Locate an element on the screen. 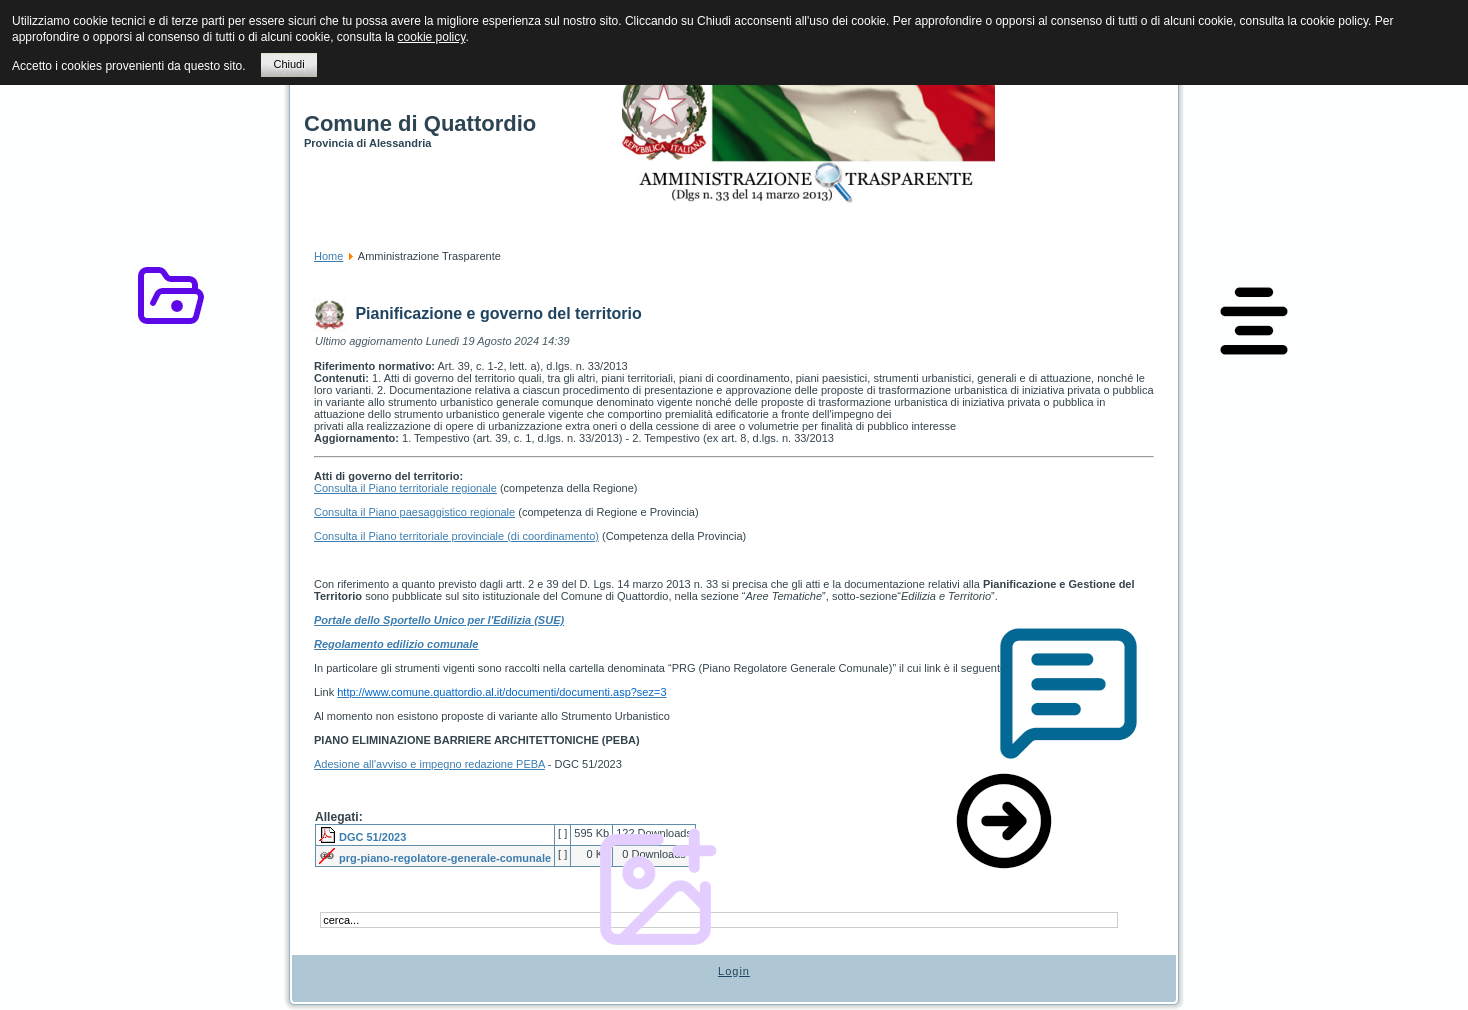 The height and width of the screenshot is (1010, 1468). add a new image or photo is located at coordinates (655, 889).